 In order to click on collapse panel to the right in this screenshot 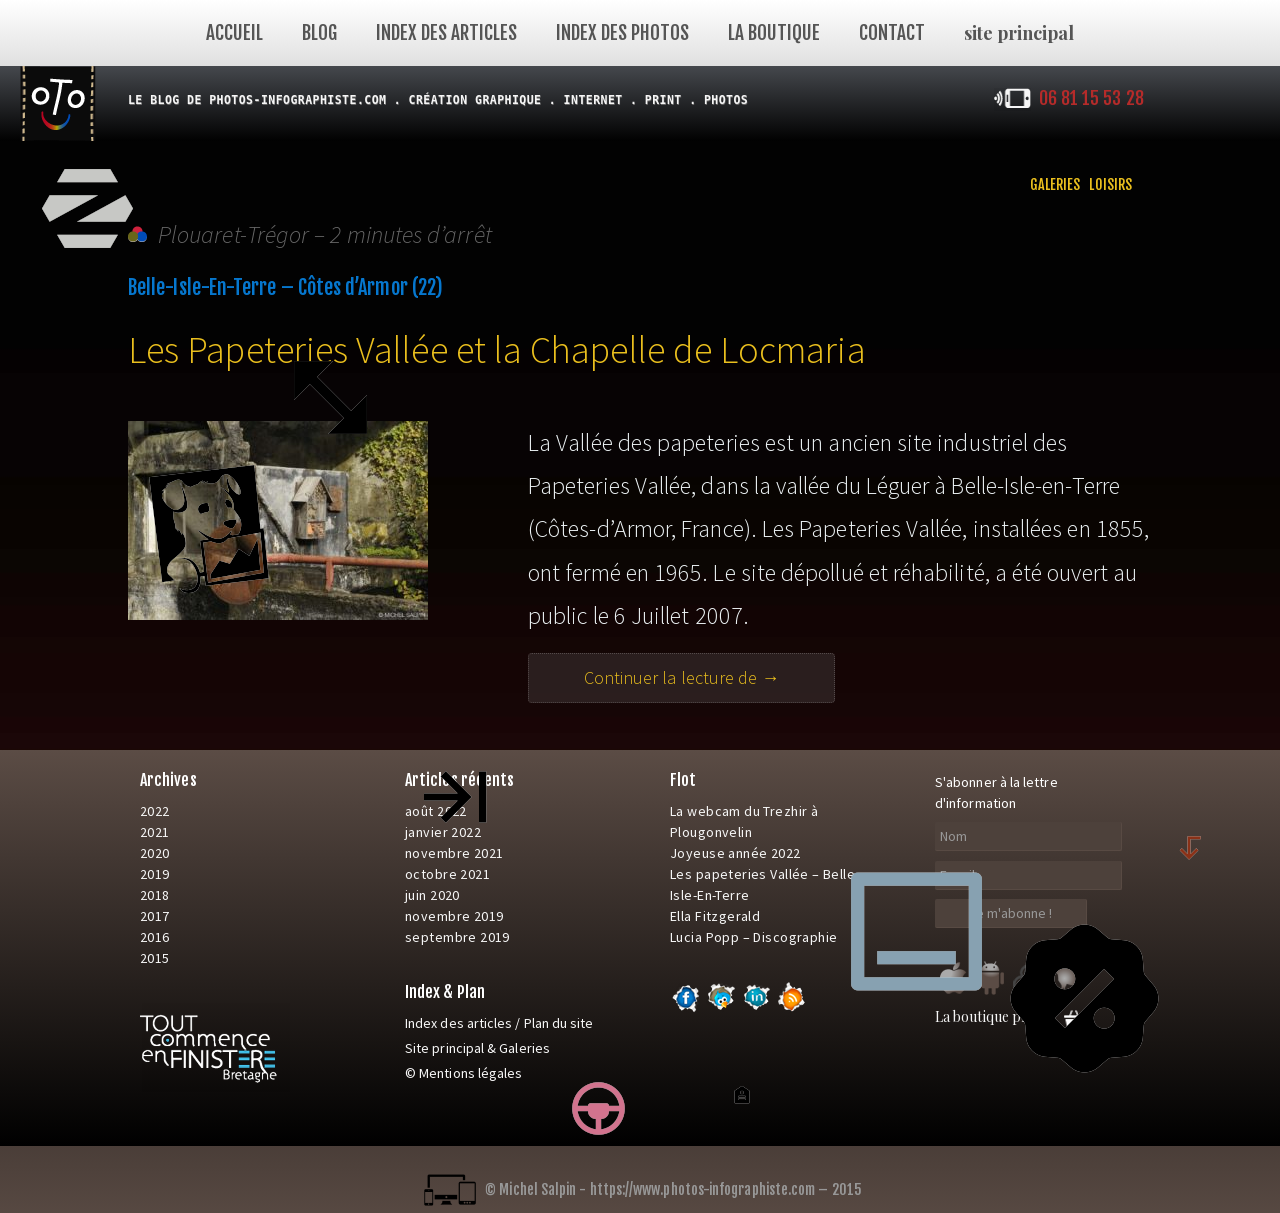, I will do `click(457, 797)`.